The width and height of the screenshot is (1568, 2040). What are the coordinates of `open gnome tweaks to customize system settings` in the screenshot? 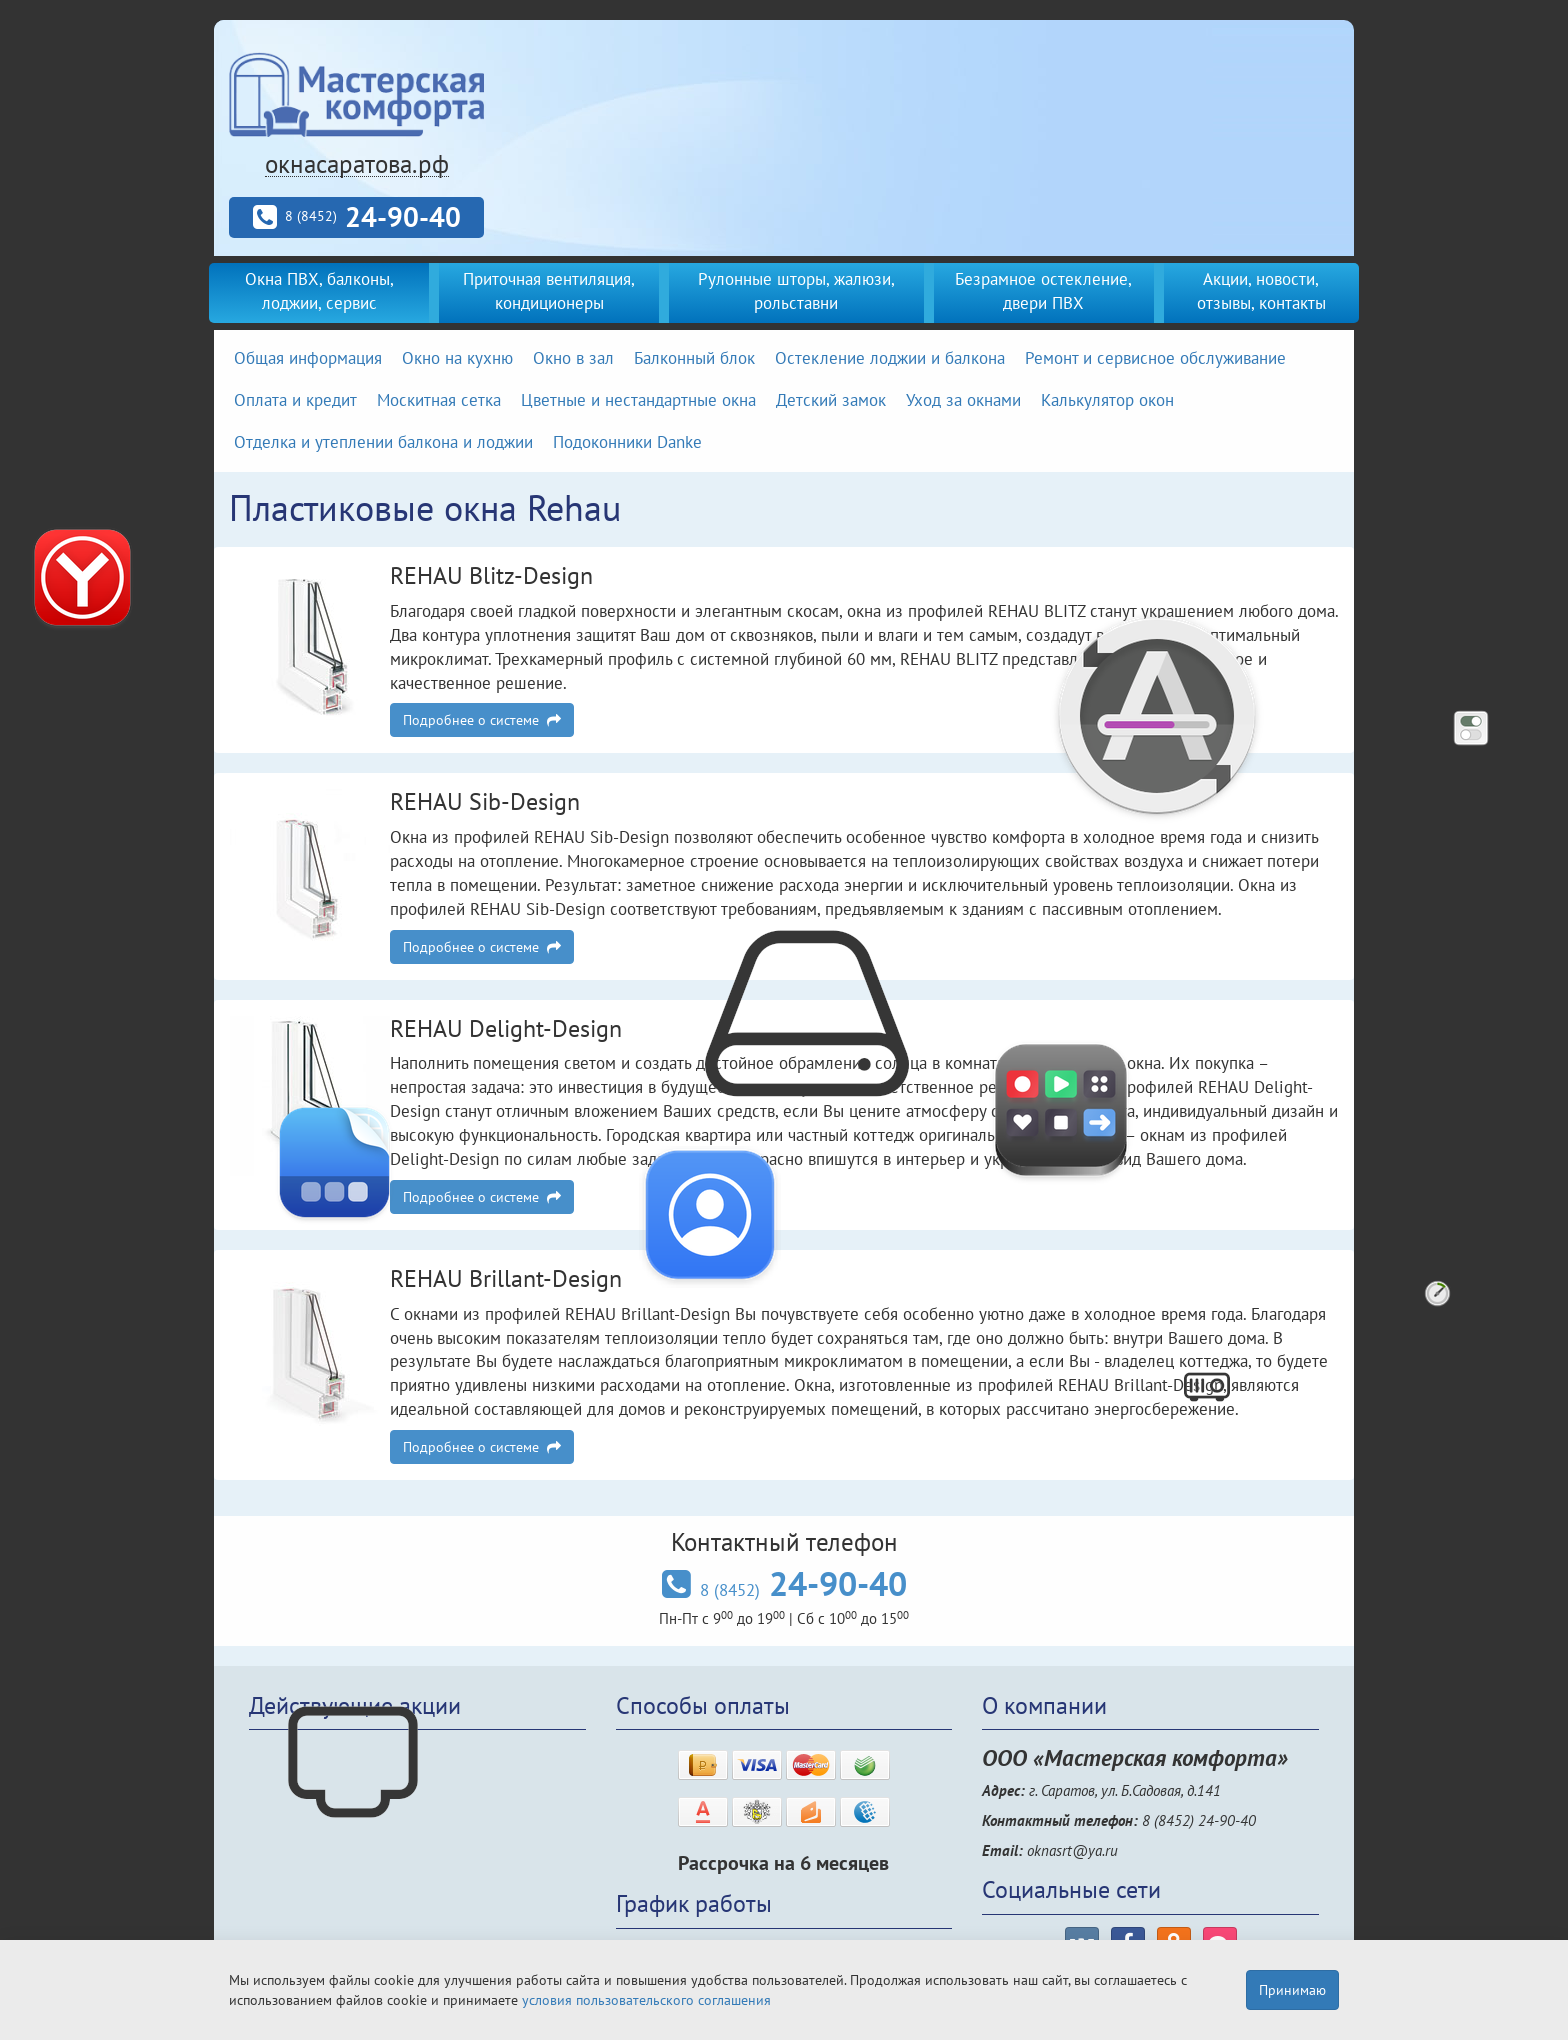 It's located at (1471, 728).